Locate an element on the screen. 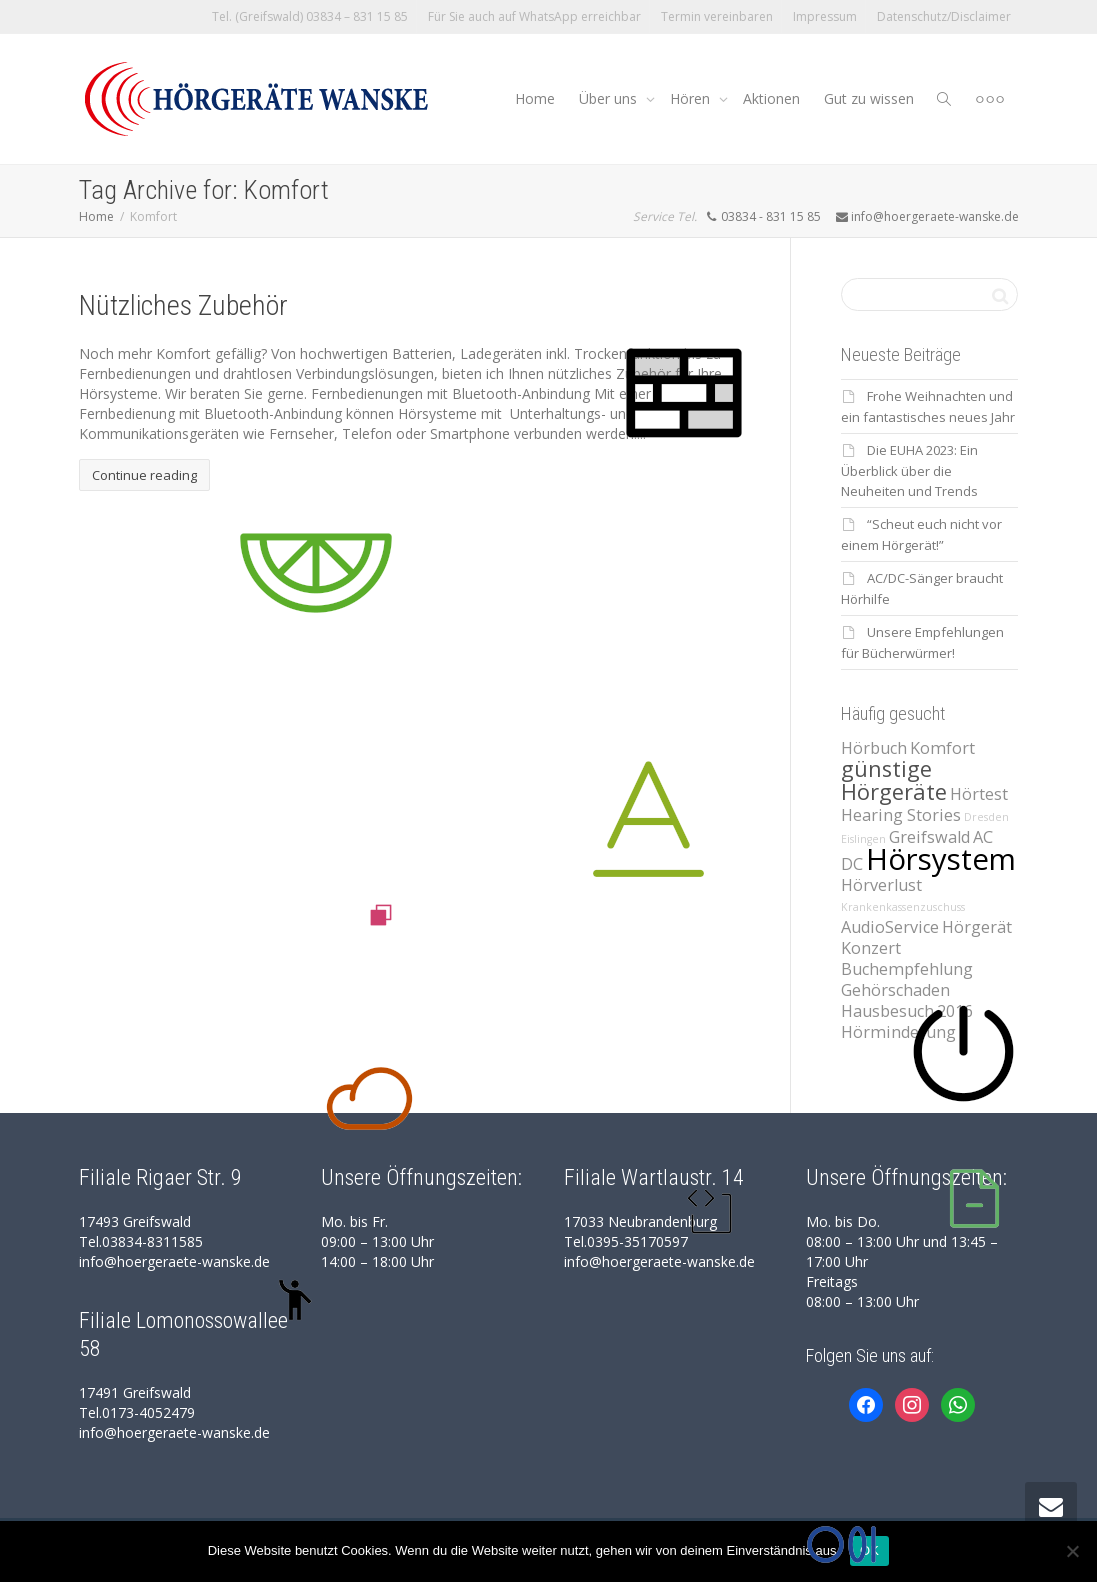 The height and width of the screenshot is (1582, 1097). copy to clipboard is located at coordinates (381, 915).